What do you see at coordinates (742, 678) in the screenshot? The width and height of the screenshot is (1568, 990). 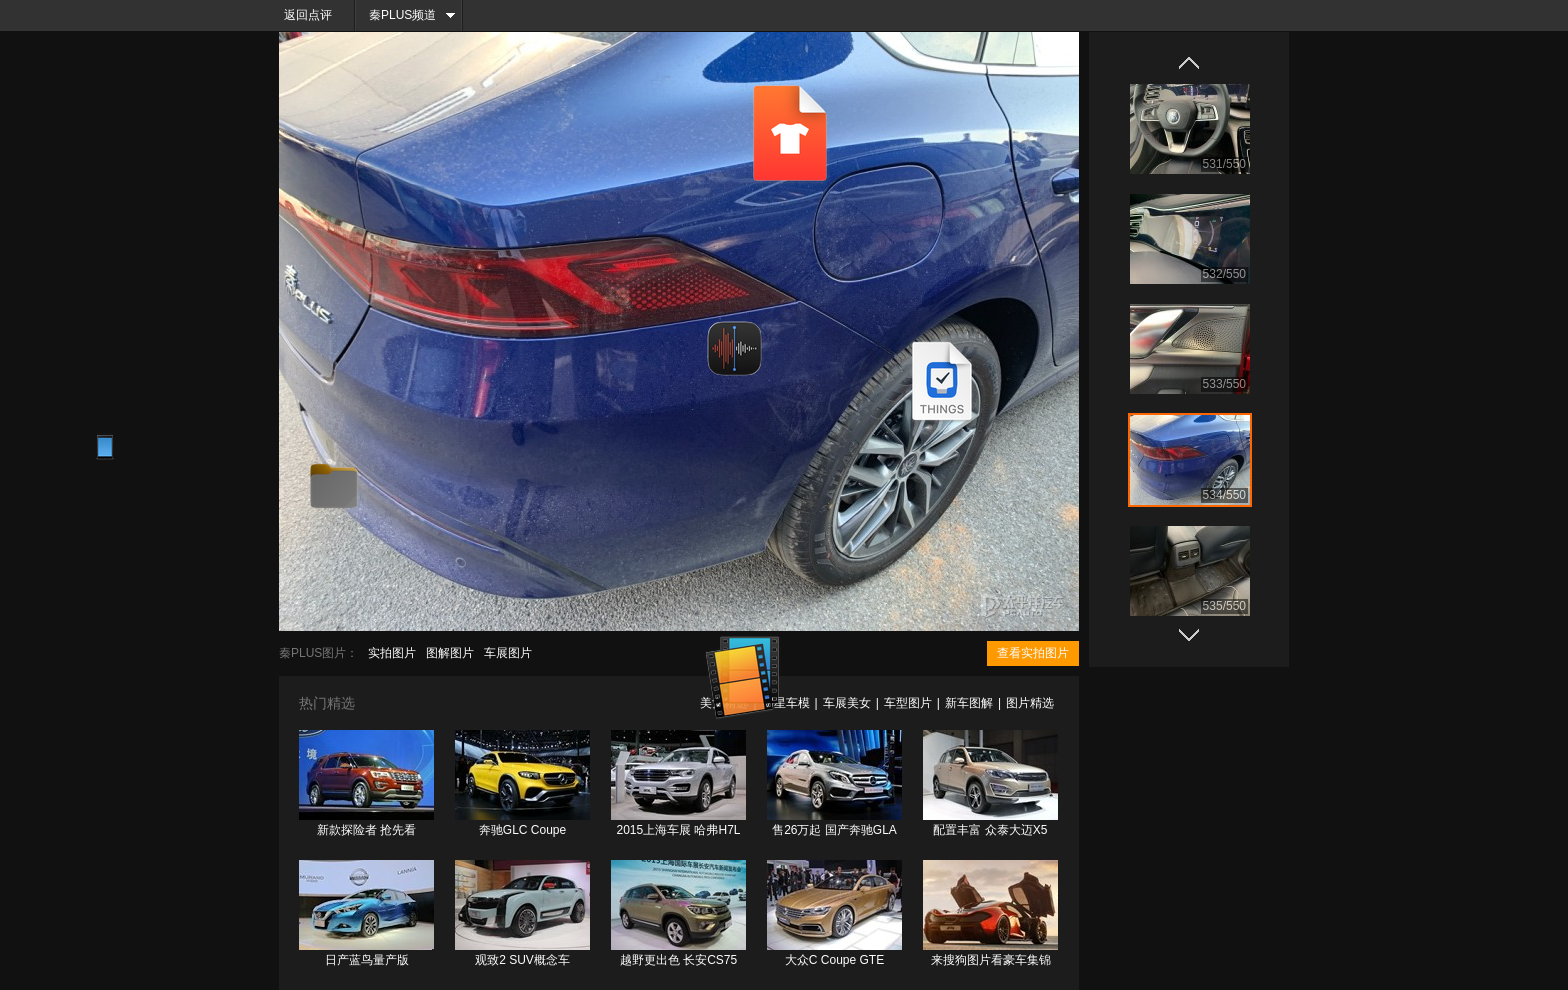 I see `open iMovie library` at bounding box center [742, 678].